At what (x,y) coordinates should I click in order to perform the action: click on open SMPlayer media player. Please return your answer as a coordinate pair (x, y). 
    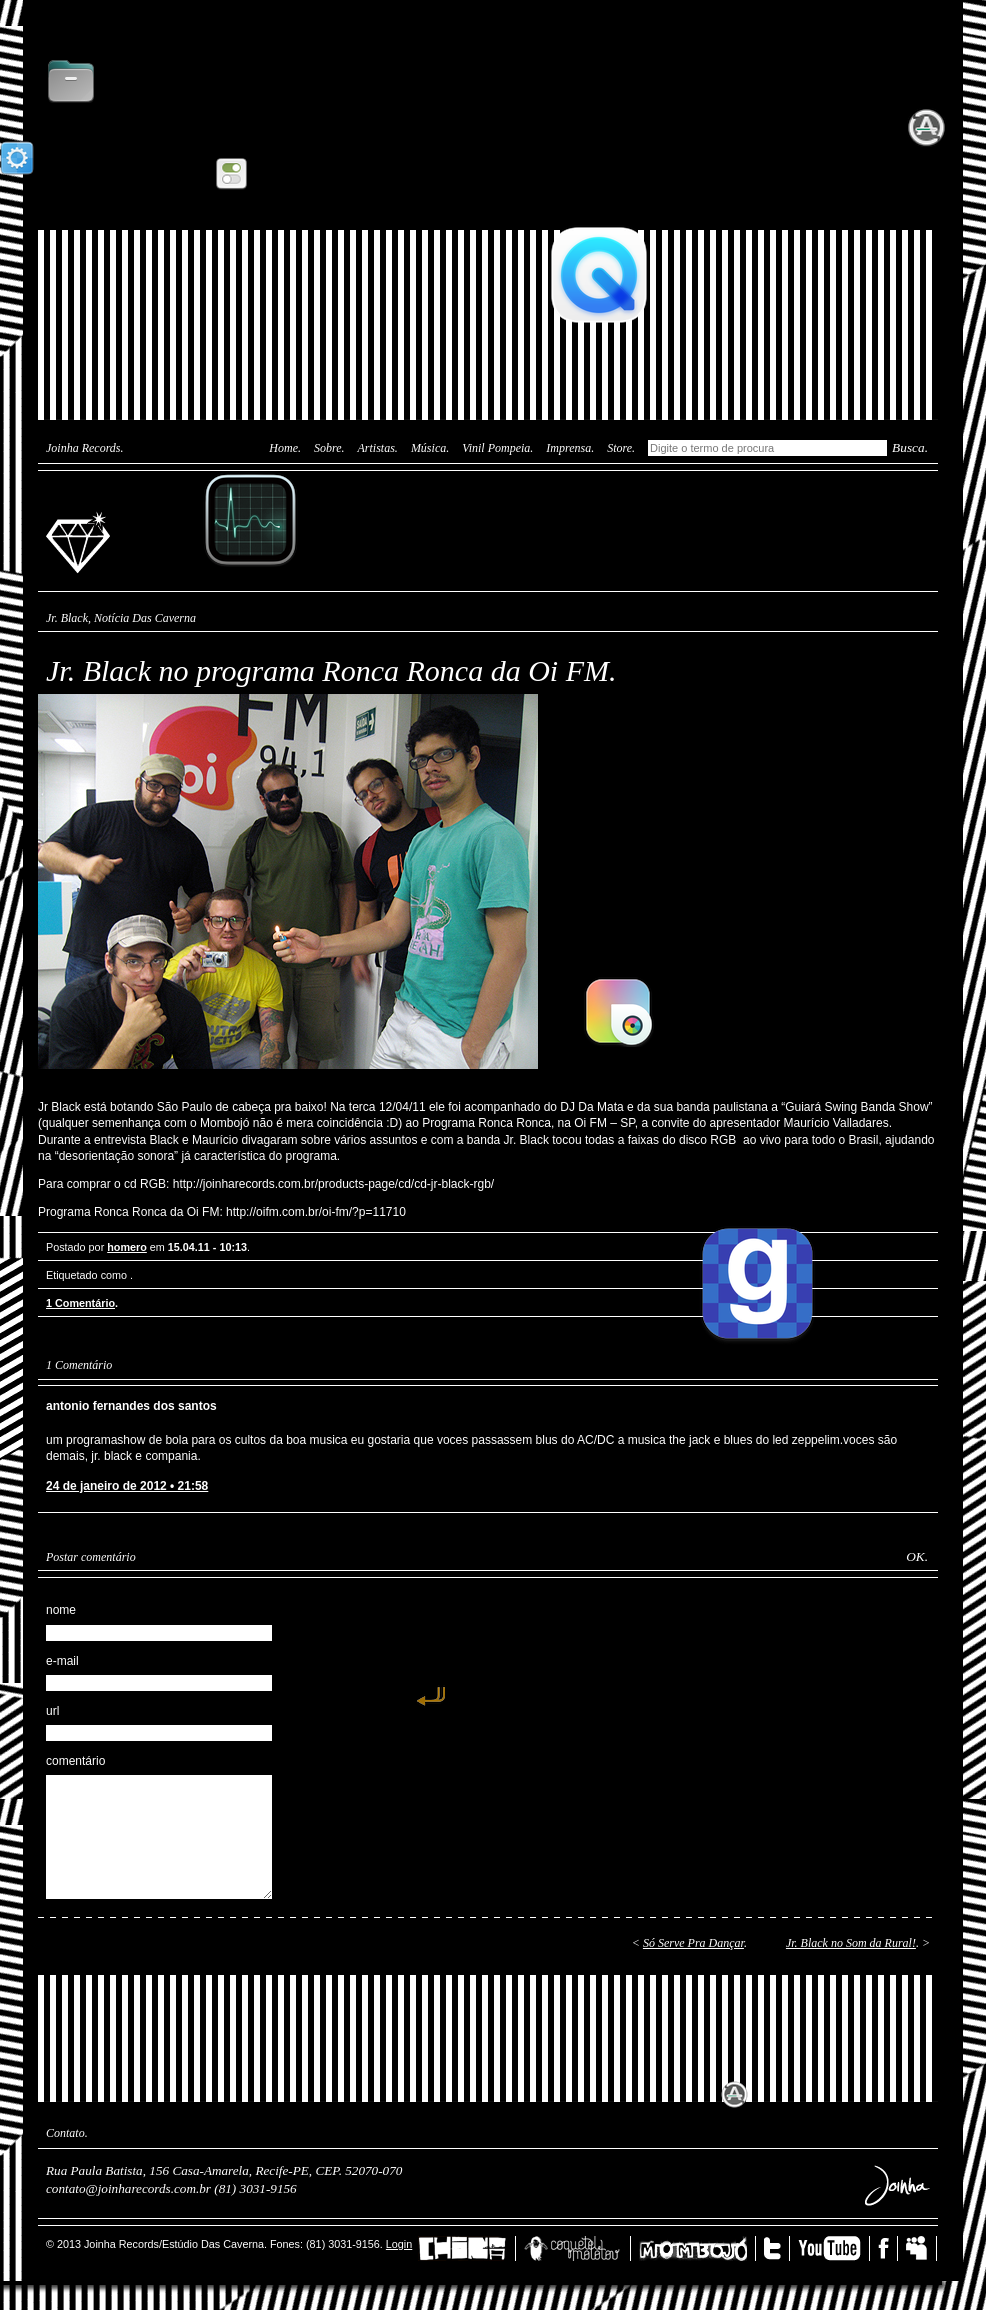
    Looking at the image, I should click on (599, 275).